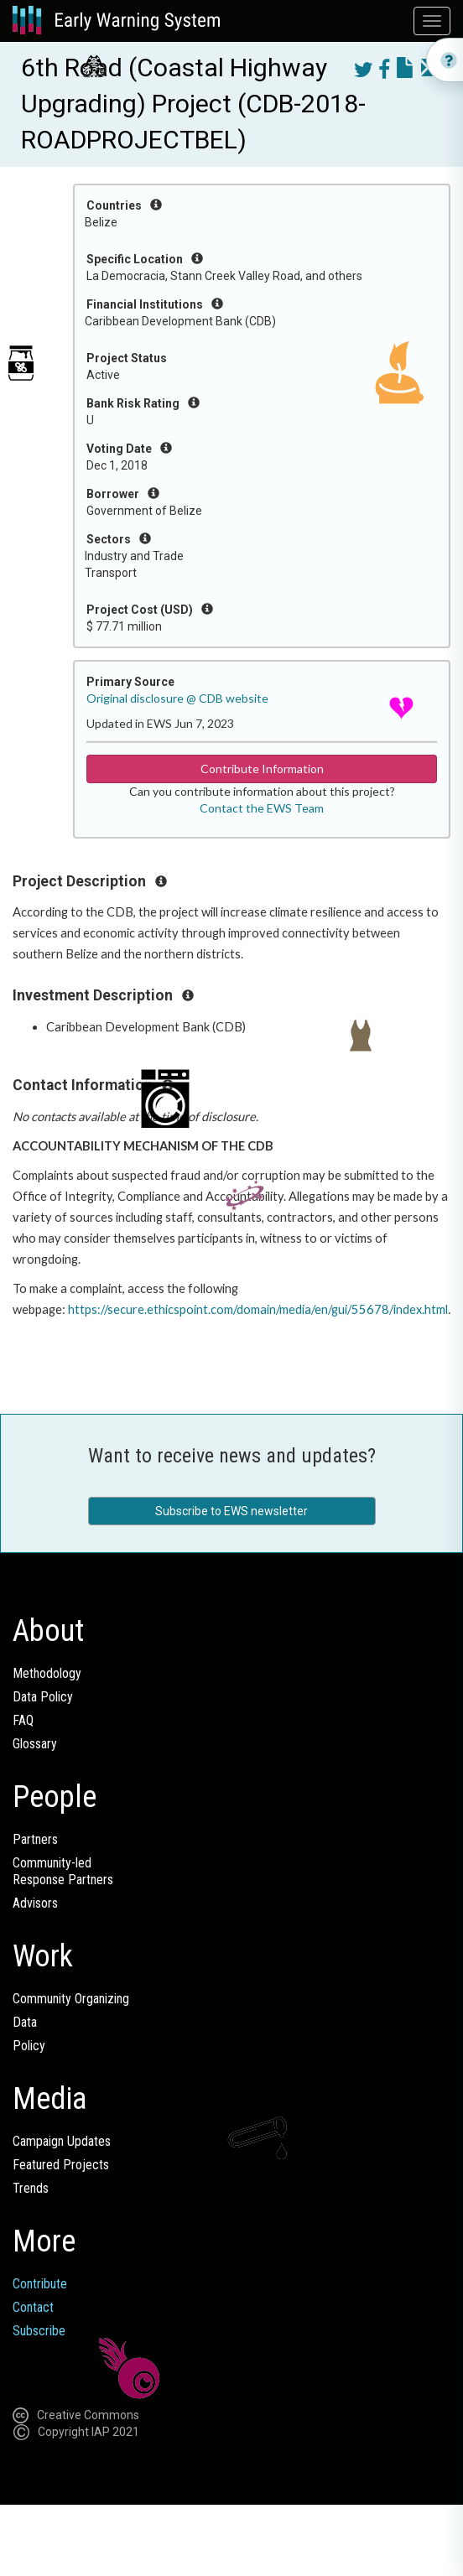 The height and width of the screenshot is (2576, 463). I want to click on select pirate captain character or avatar, so click(94, 66).